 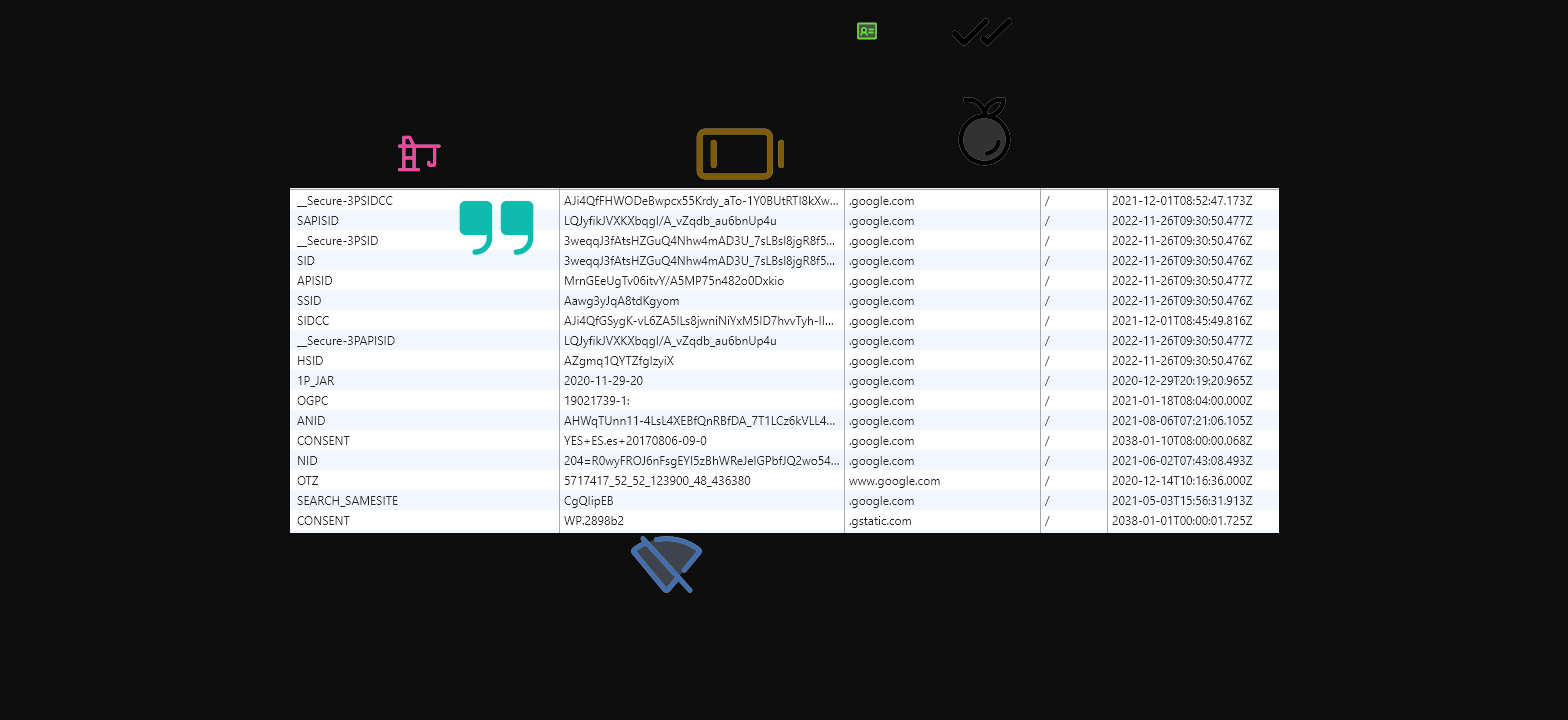 I want to click on indicates multiple items selected or completed, so click(x=982, y=33).